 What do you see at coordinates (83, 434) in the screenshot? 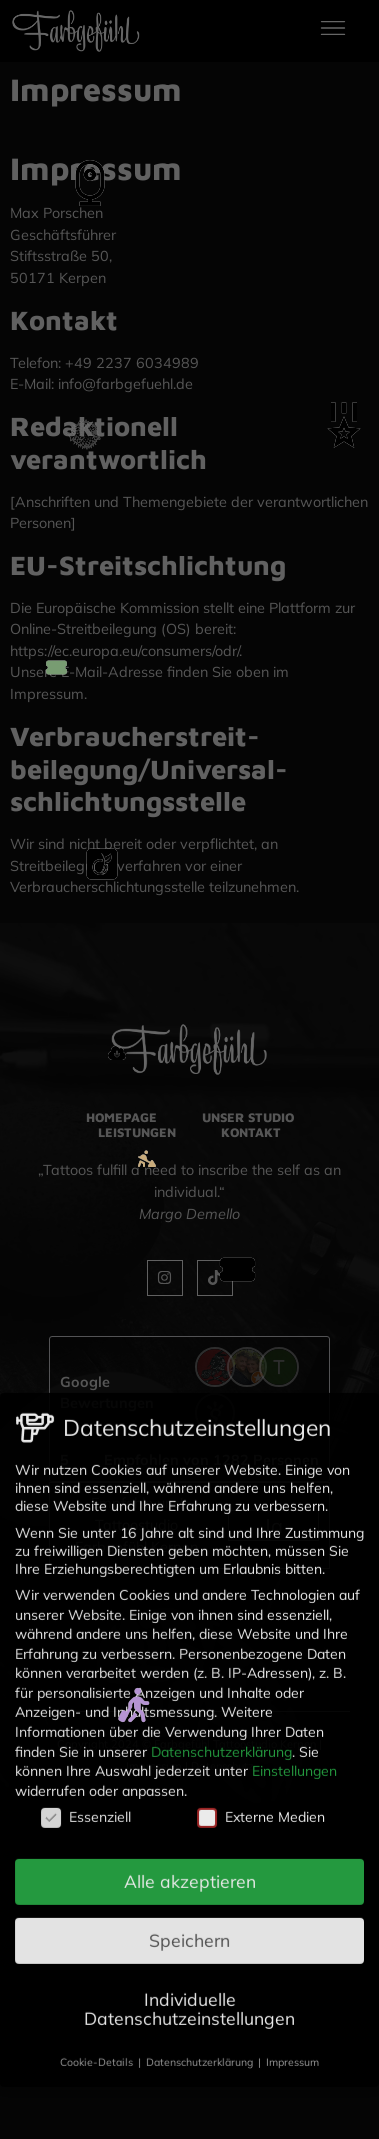
I see `OpenBSD operating system logo` at bounding box center [83, 434].